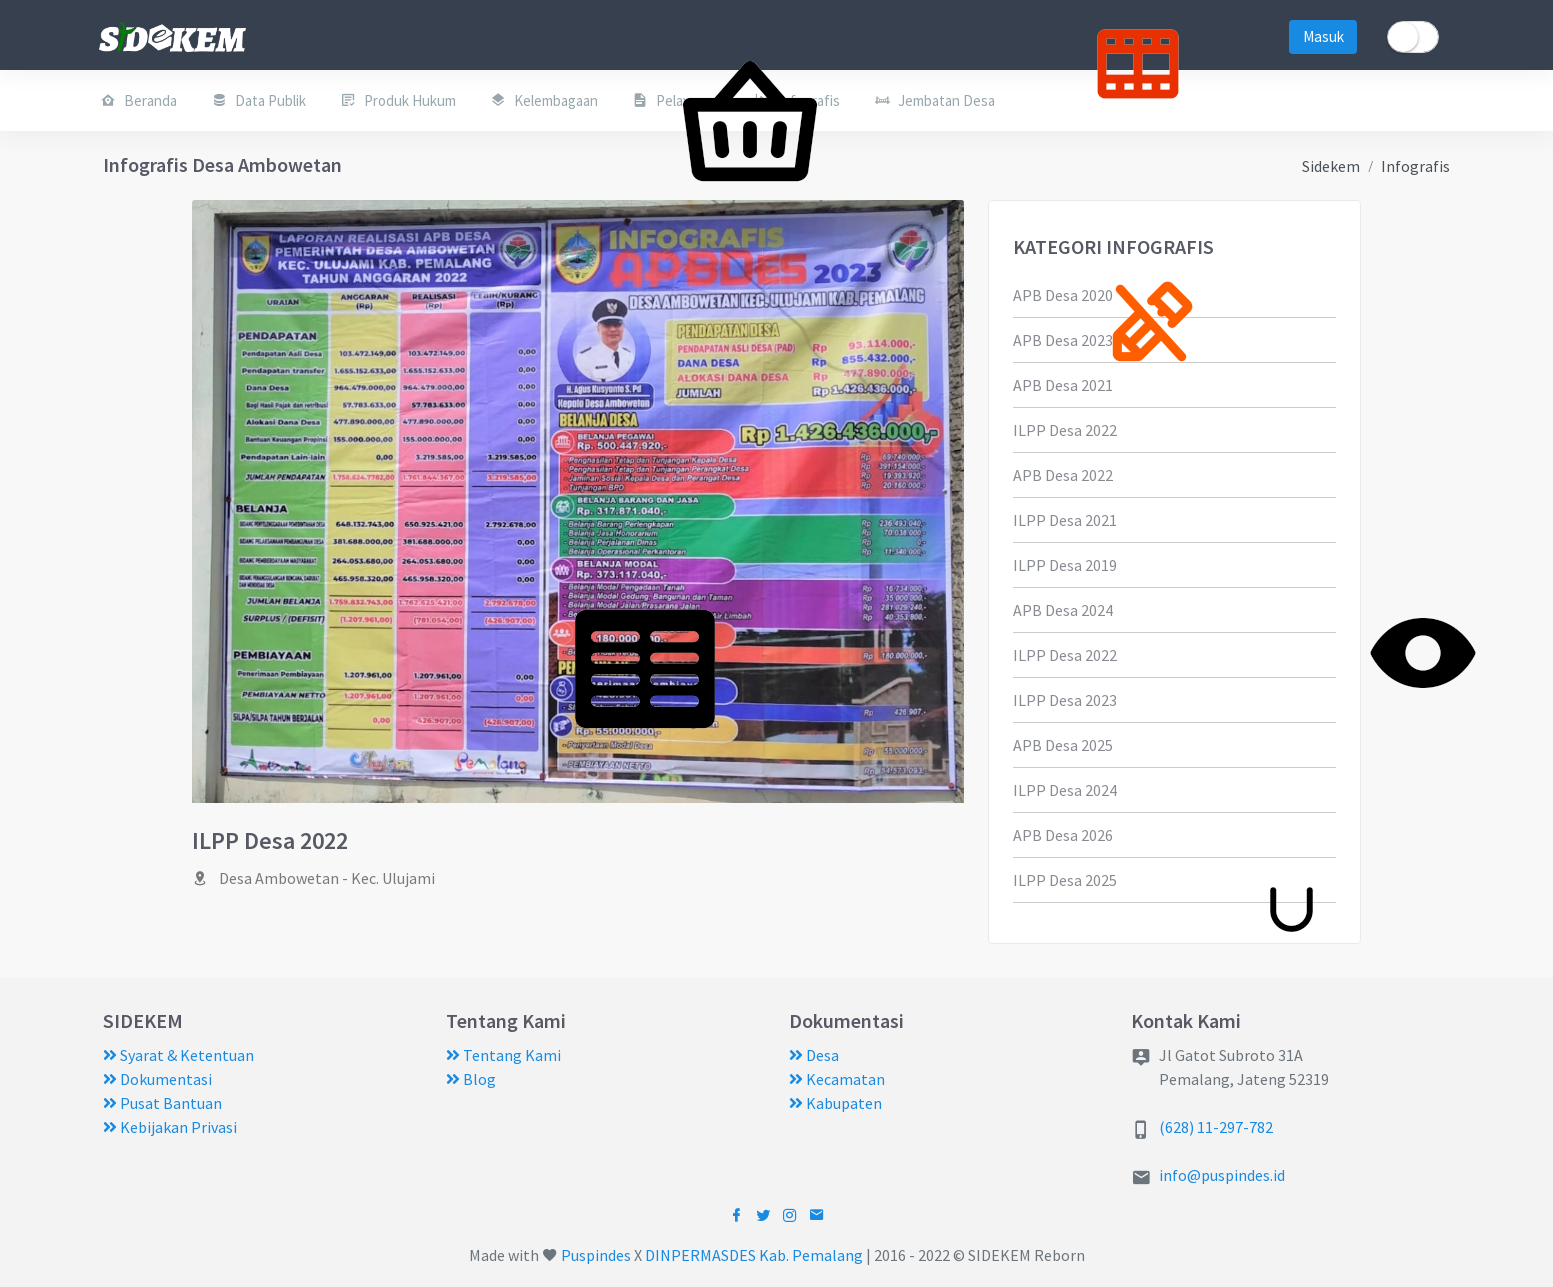 The image size is (1553, 1287). Describe the element at coordinates (1291, 906) in the screenshot. I see `combine or merge selected items` at that location.